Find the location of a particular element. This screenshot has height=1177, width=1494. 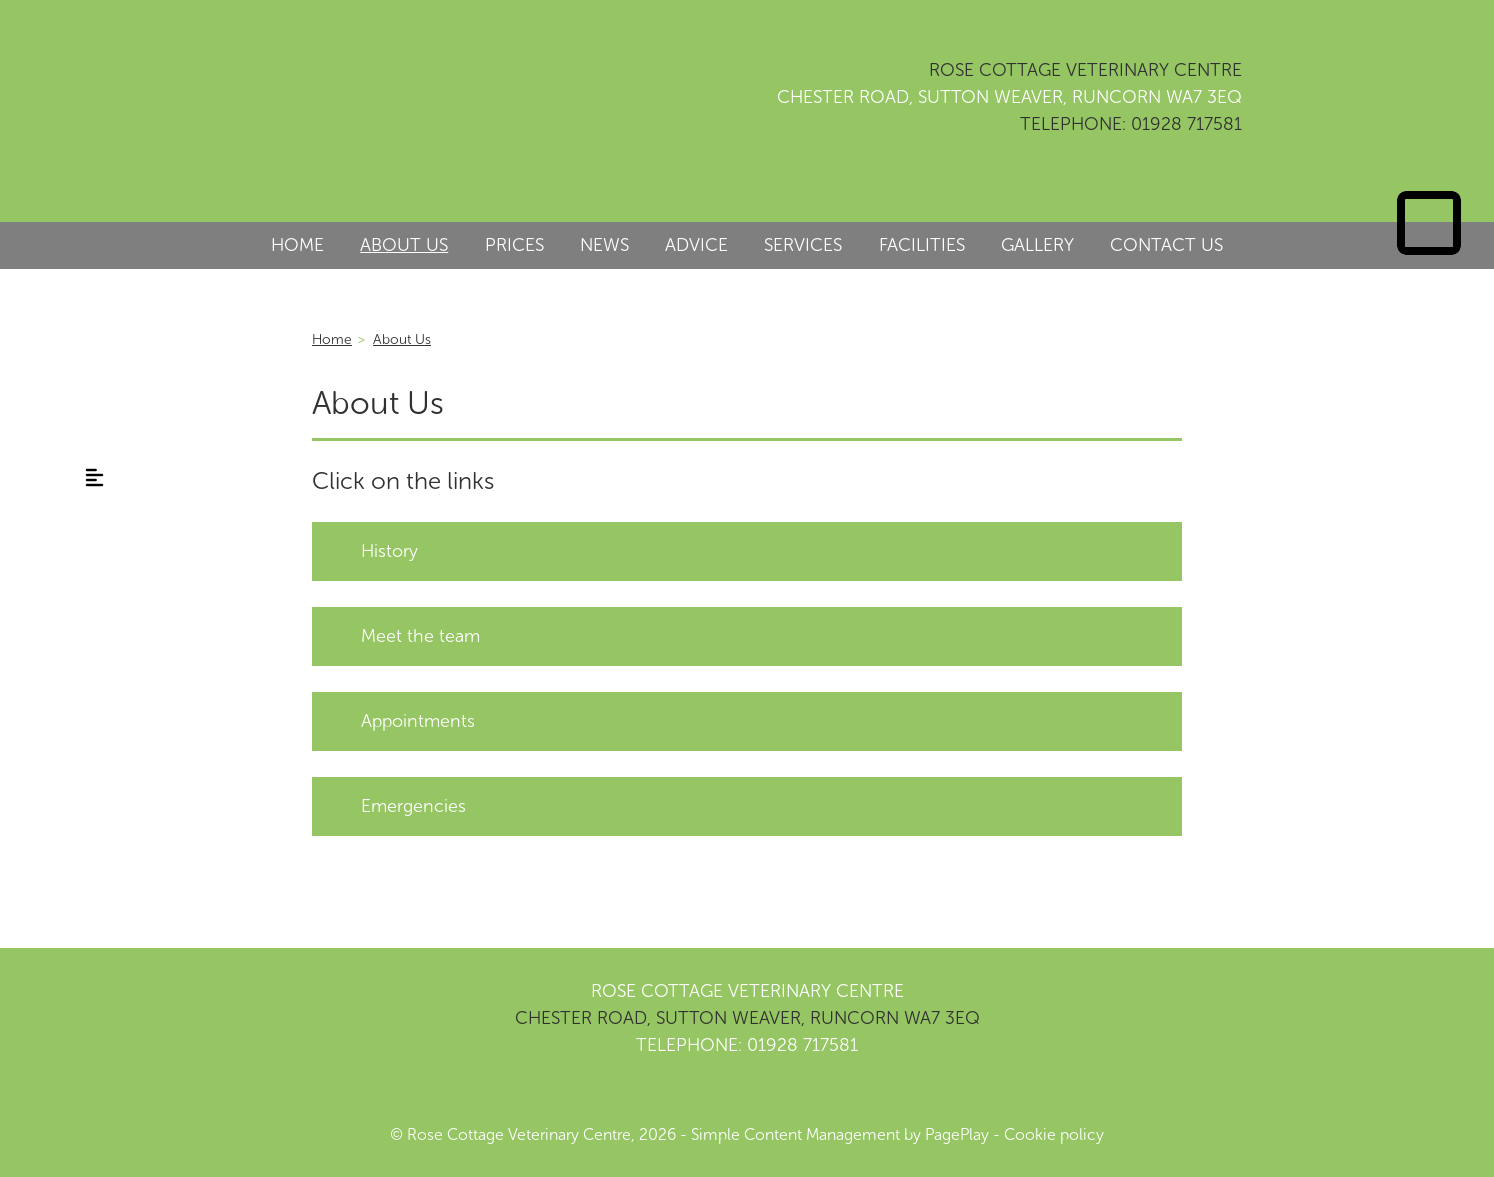

align text to the left is located at coordinates (94, 477).